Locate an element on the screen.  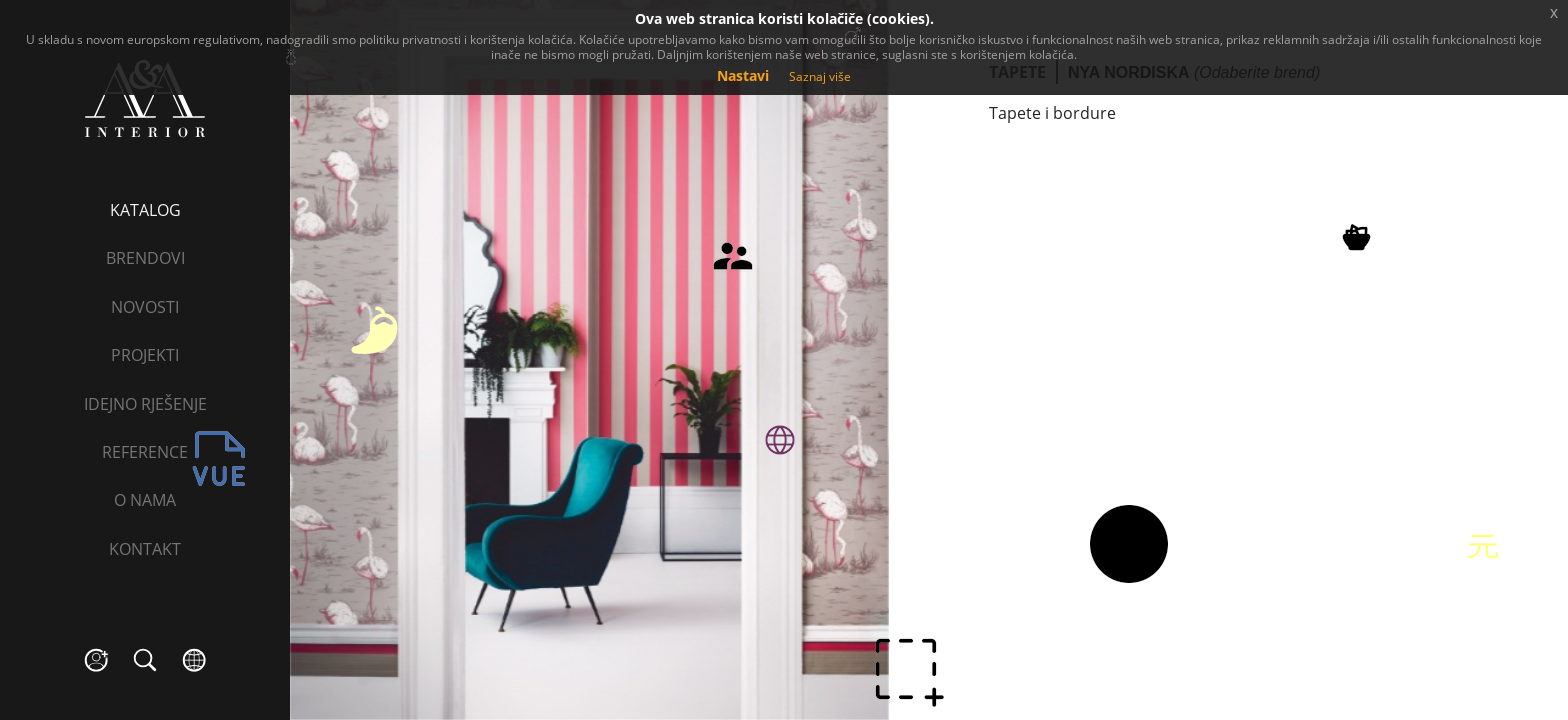
view healthy meal options is located at coordinates (1356, 236).